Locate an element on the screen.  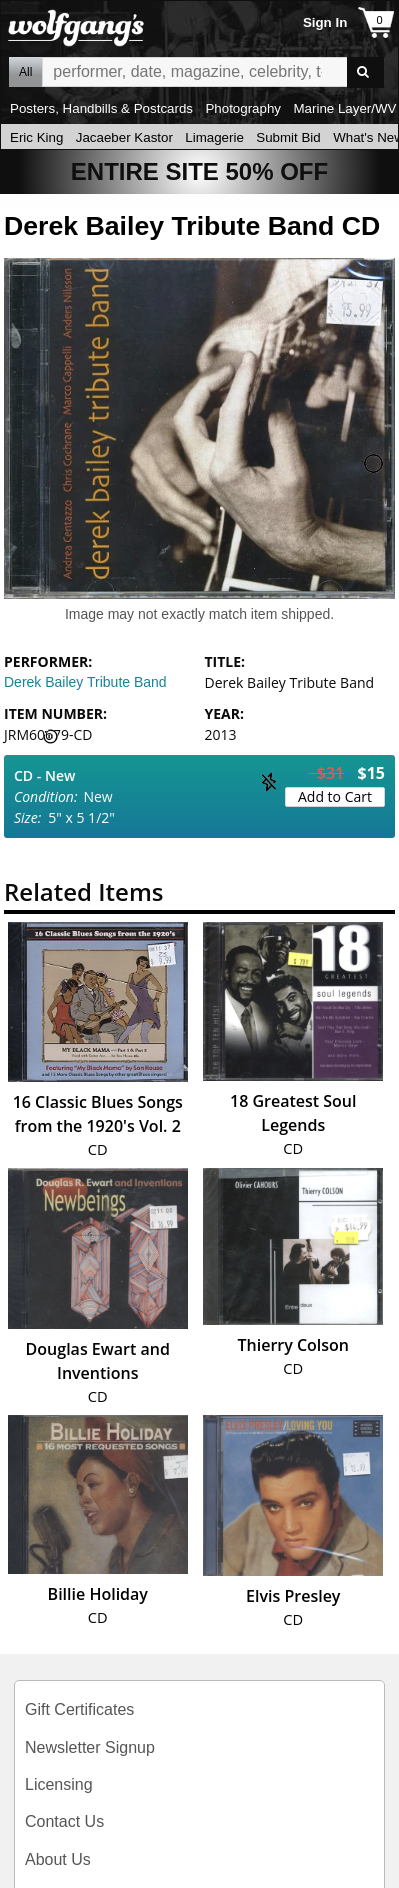
unselected radio button or toggle option is located at coordinates (373, 463).